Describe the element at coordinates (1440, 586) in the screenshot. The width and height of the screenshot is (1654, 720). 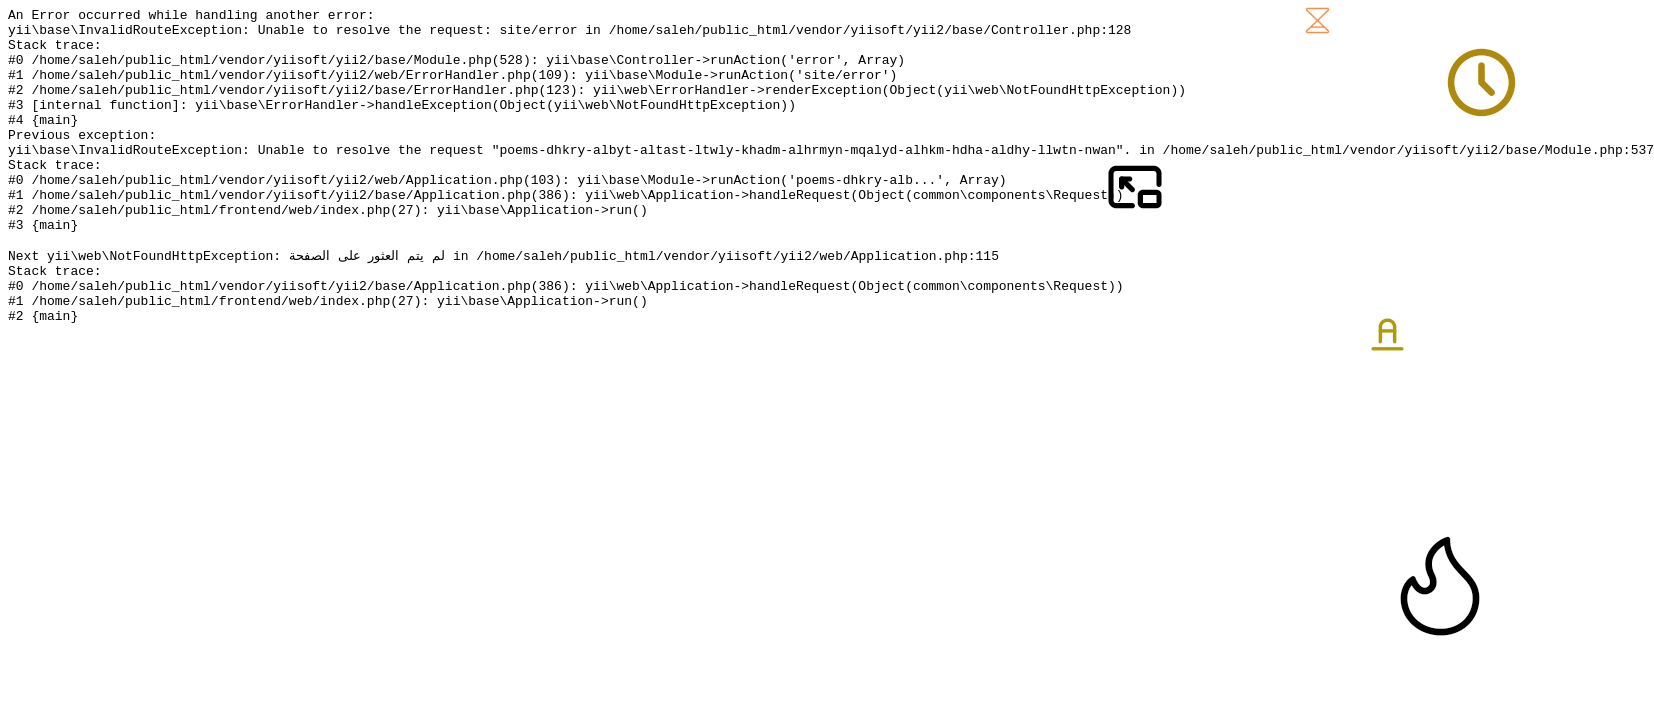
I see `view hot or trending content` at that location.